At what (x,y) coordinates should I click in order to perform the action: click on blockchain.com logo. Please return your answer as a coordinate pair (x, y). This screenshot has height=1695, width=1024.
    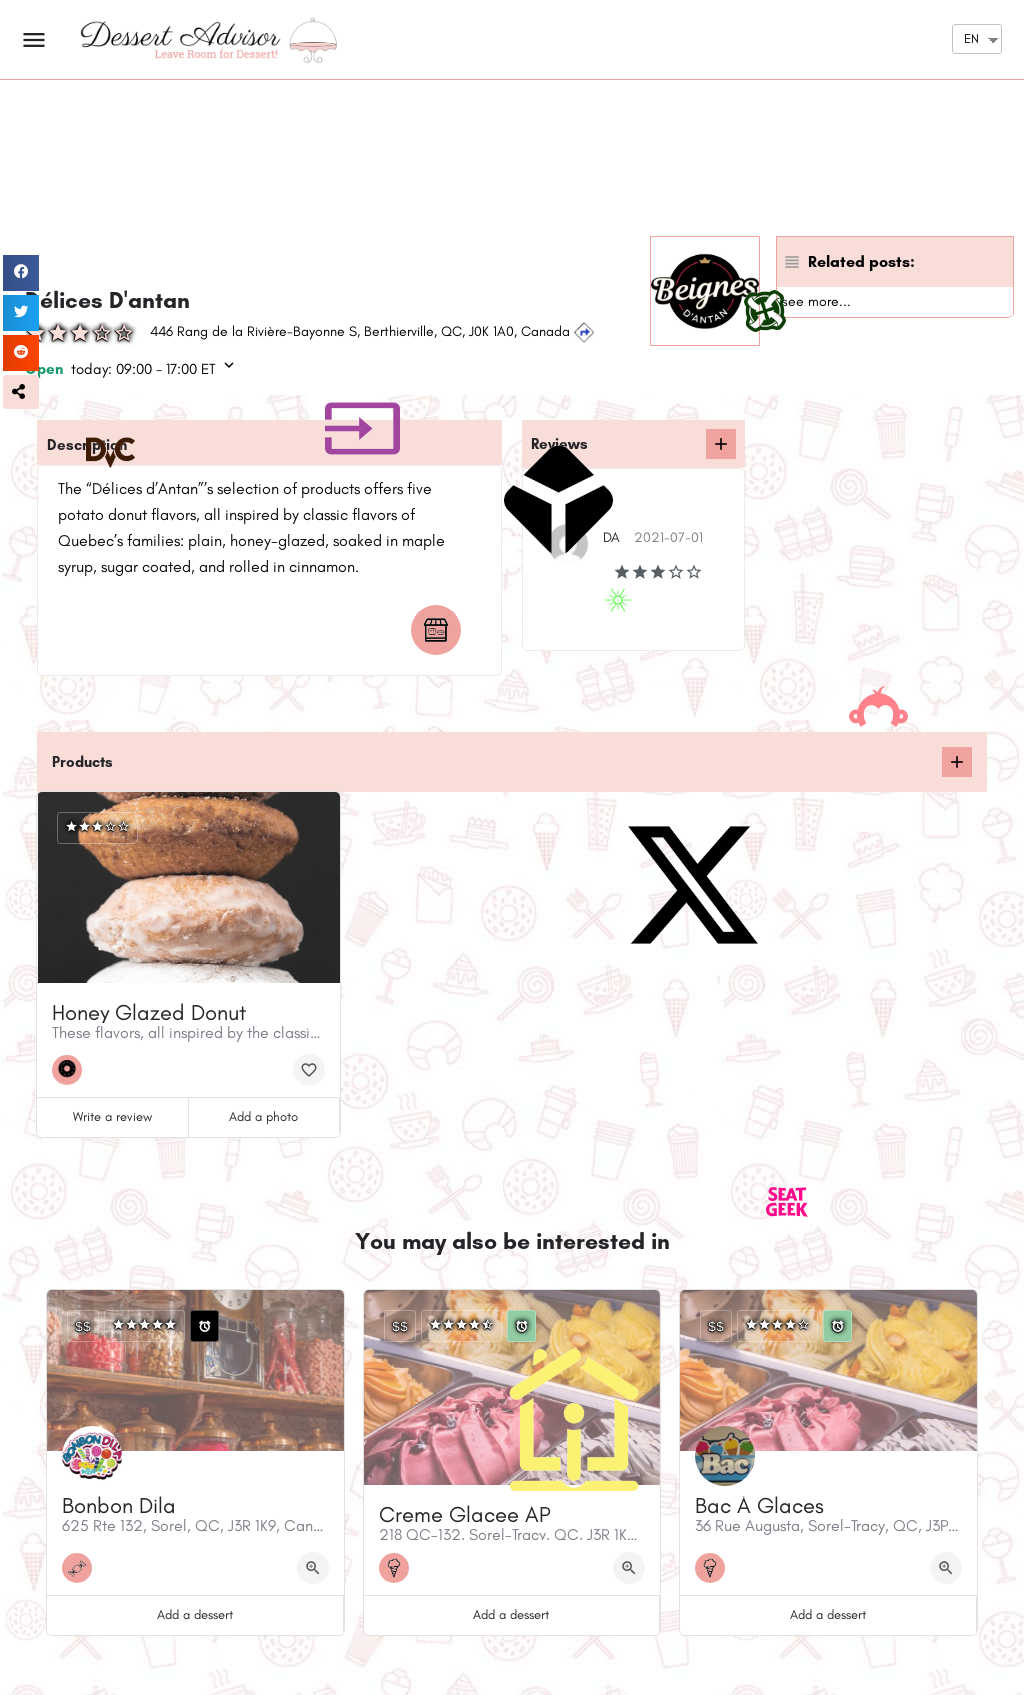
    Looking at the image, I should click on (558, 499).